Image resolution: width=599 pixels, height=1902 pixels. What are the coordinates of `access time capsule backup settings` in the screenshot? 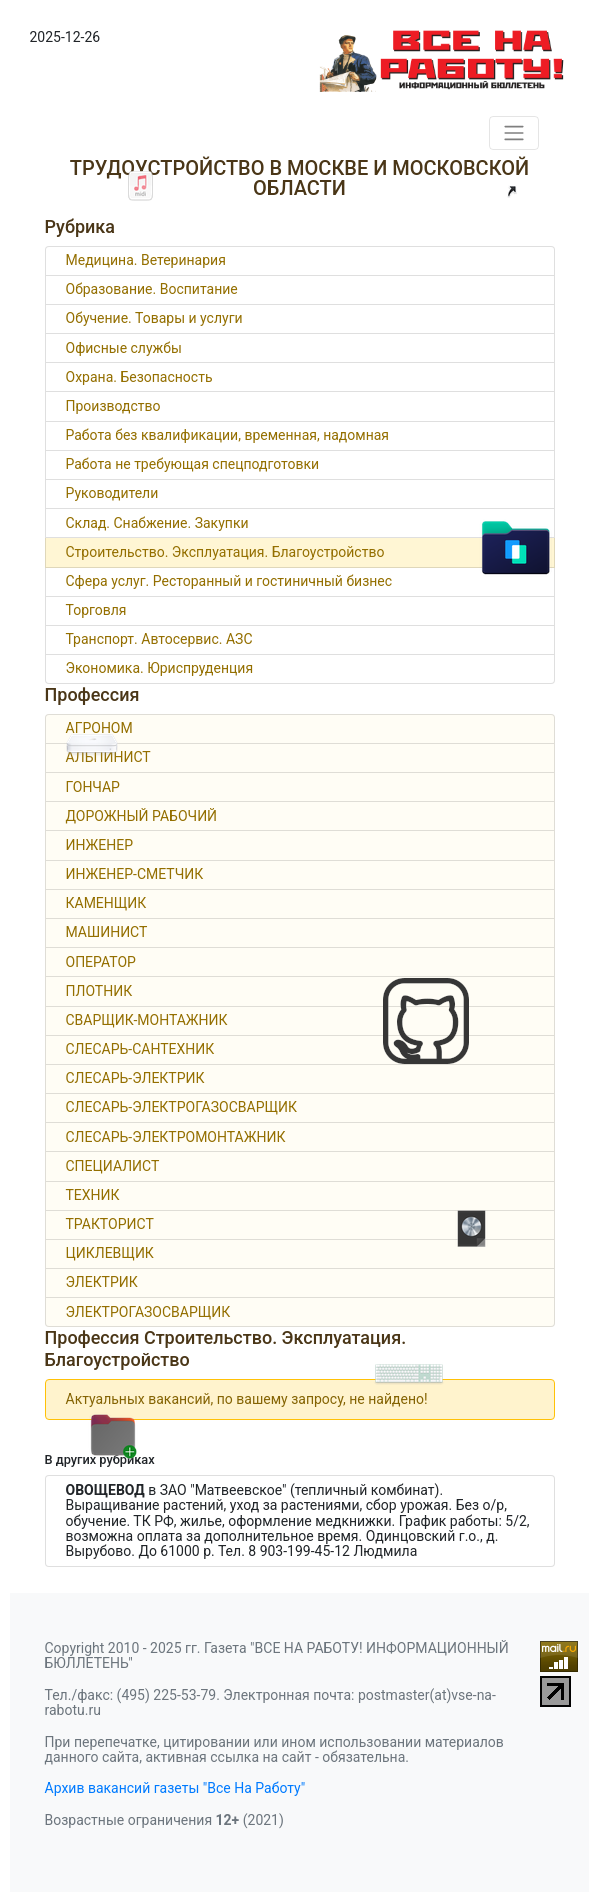 It's located at (92, 740).